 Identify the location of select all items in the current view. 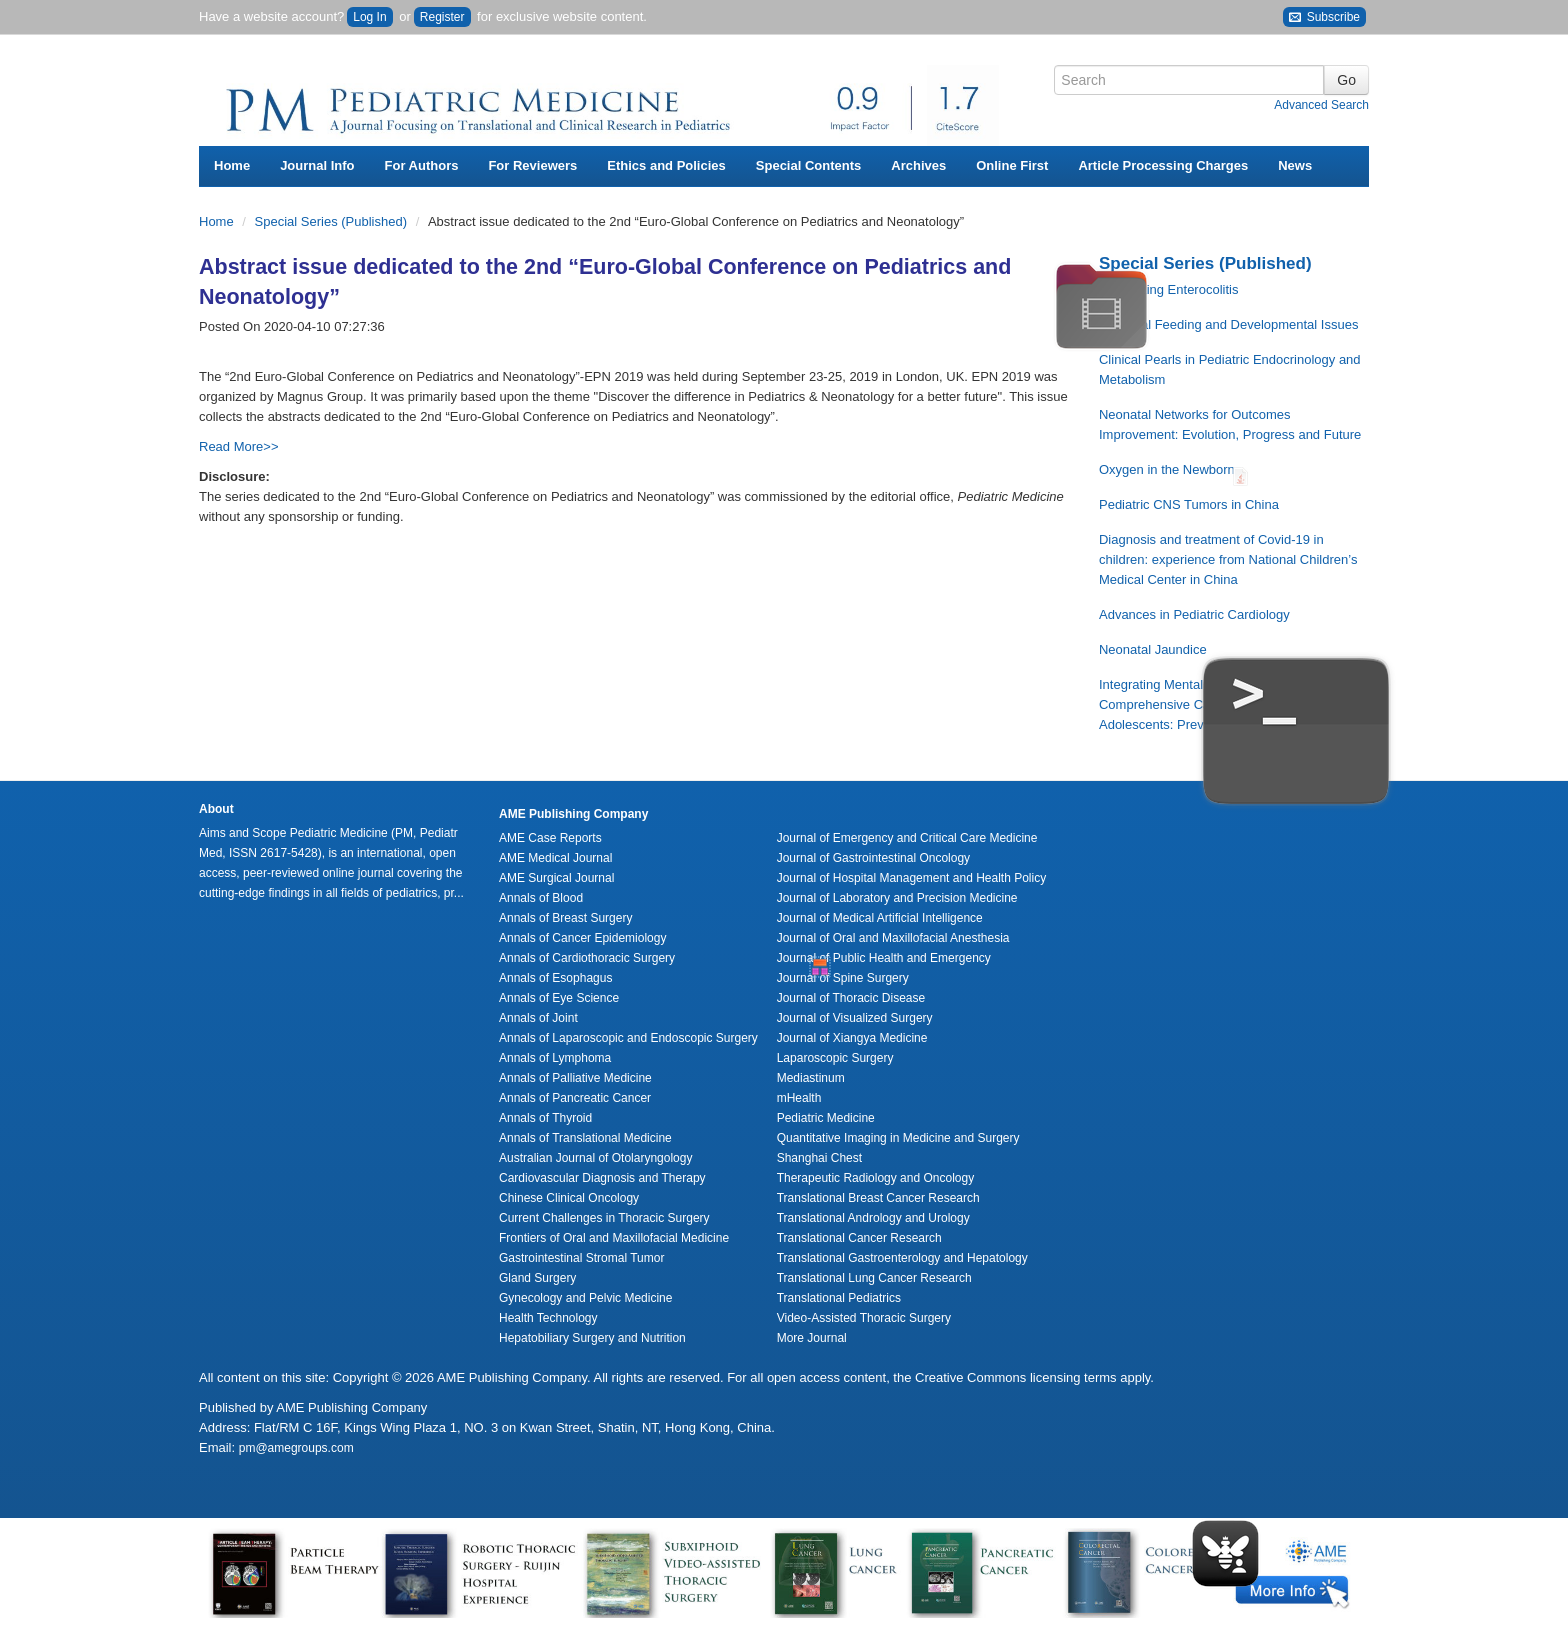
(820, 967).